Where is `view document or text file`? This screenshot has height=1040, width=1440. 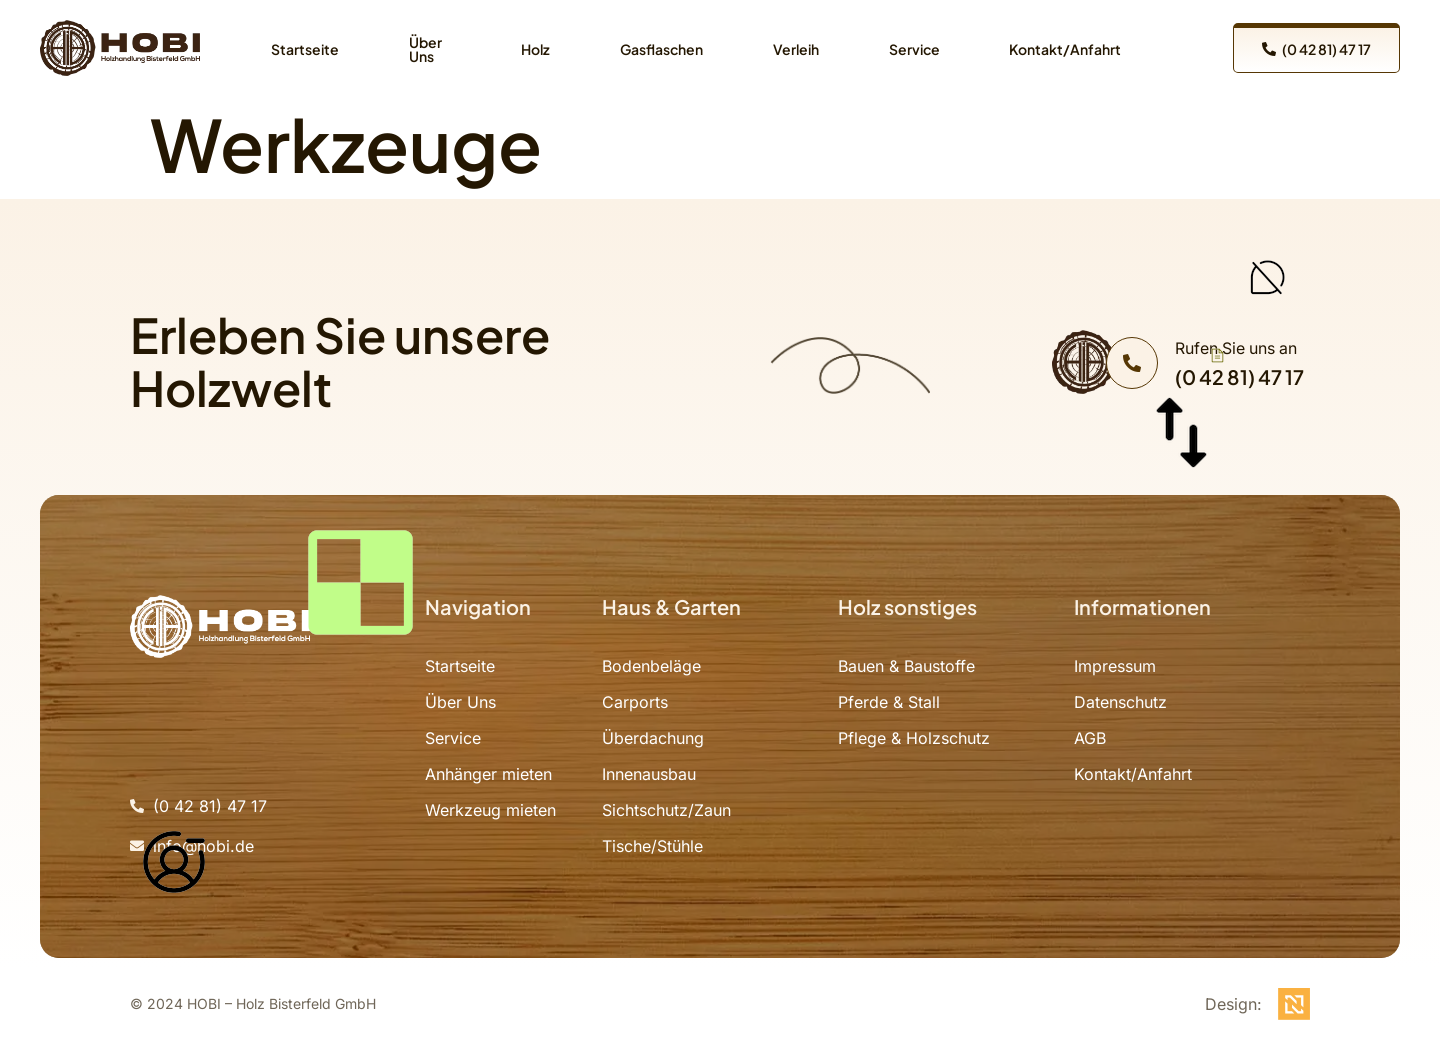 view document or text file is located at coordinates (1217, 355).